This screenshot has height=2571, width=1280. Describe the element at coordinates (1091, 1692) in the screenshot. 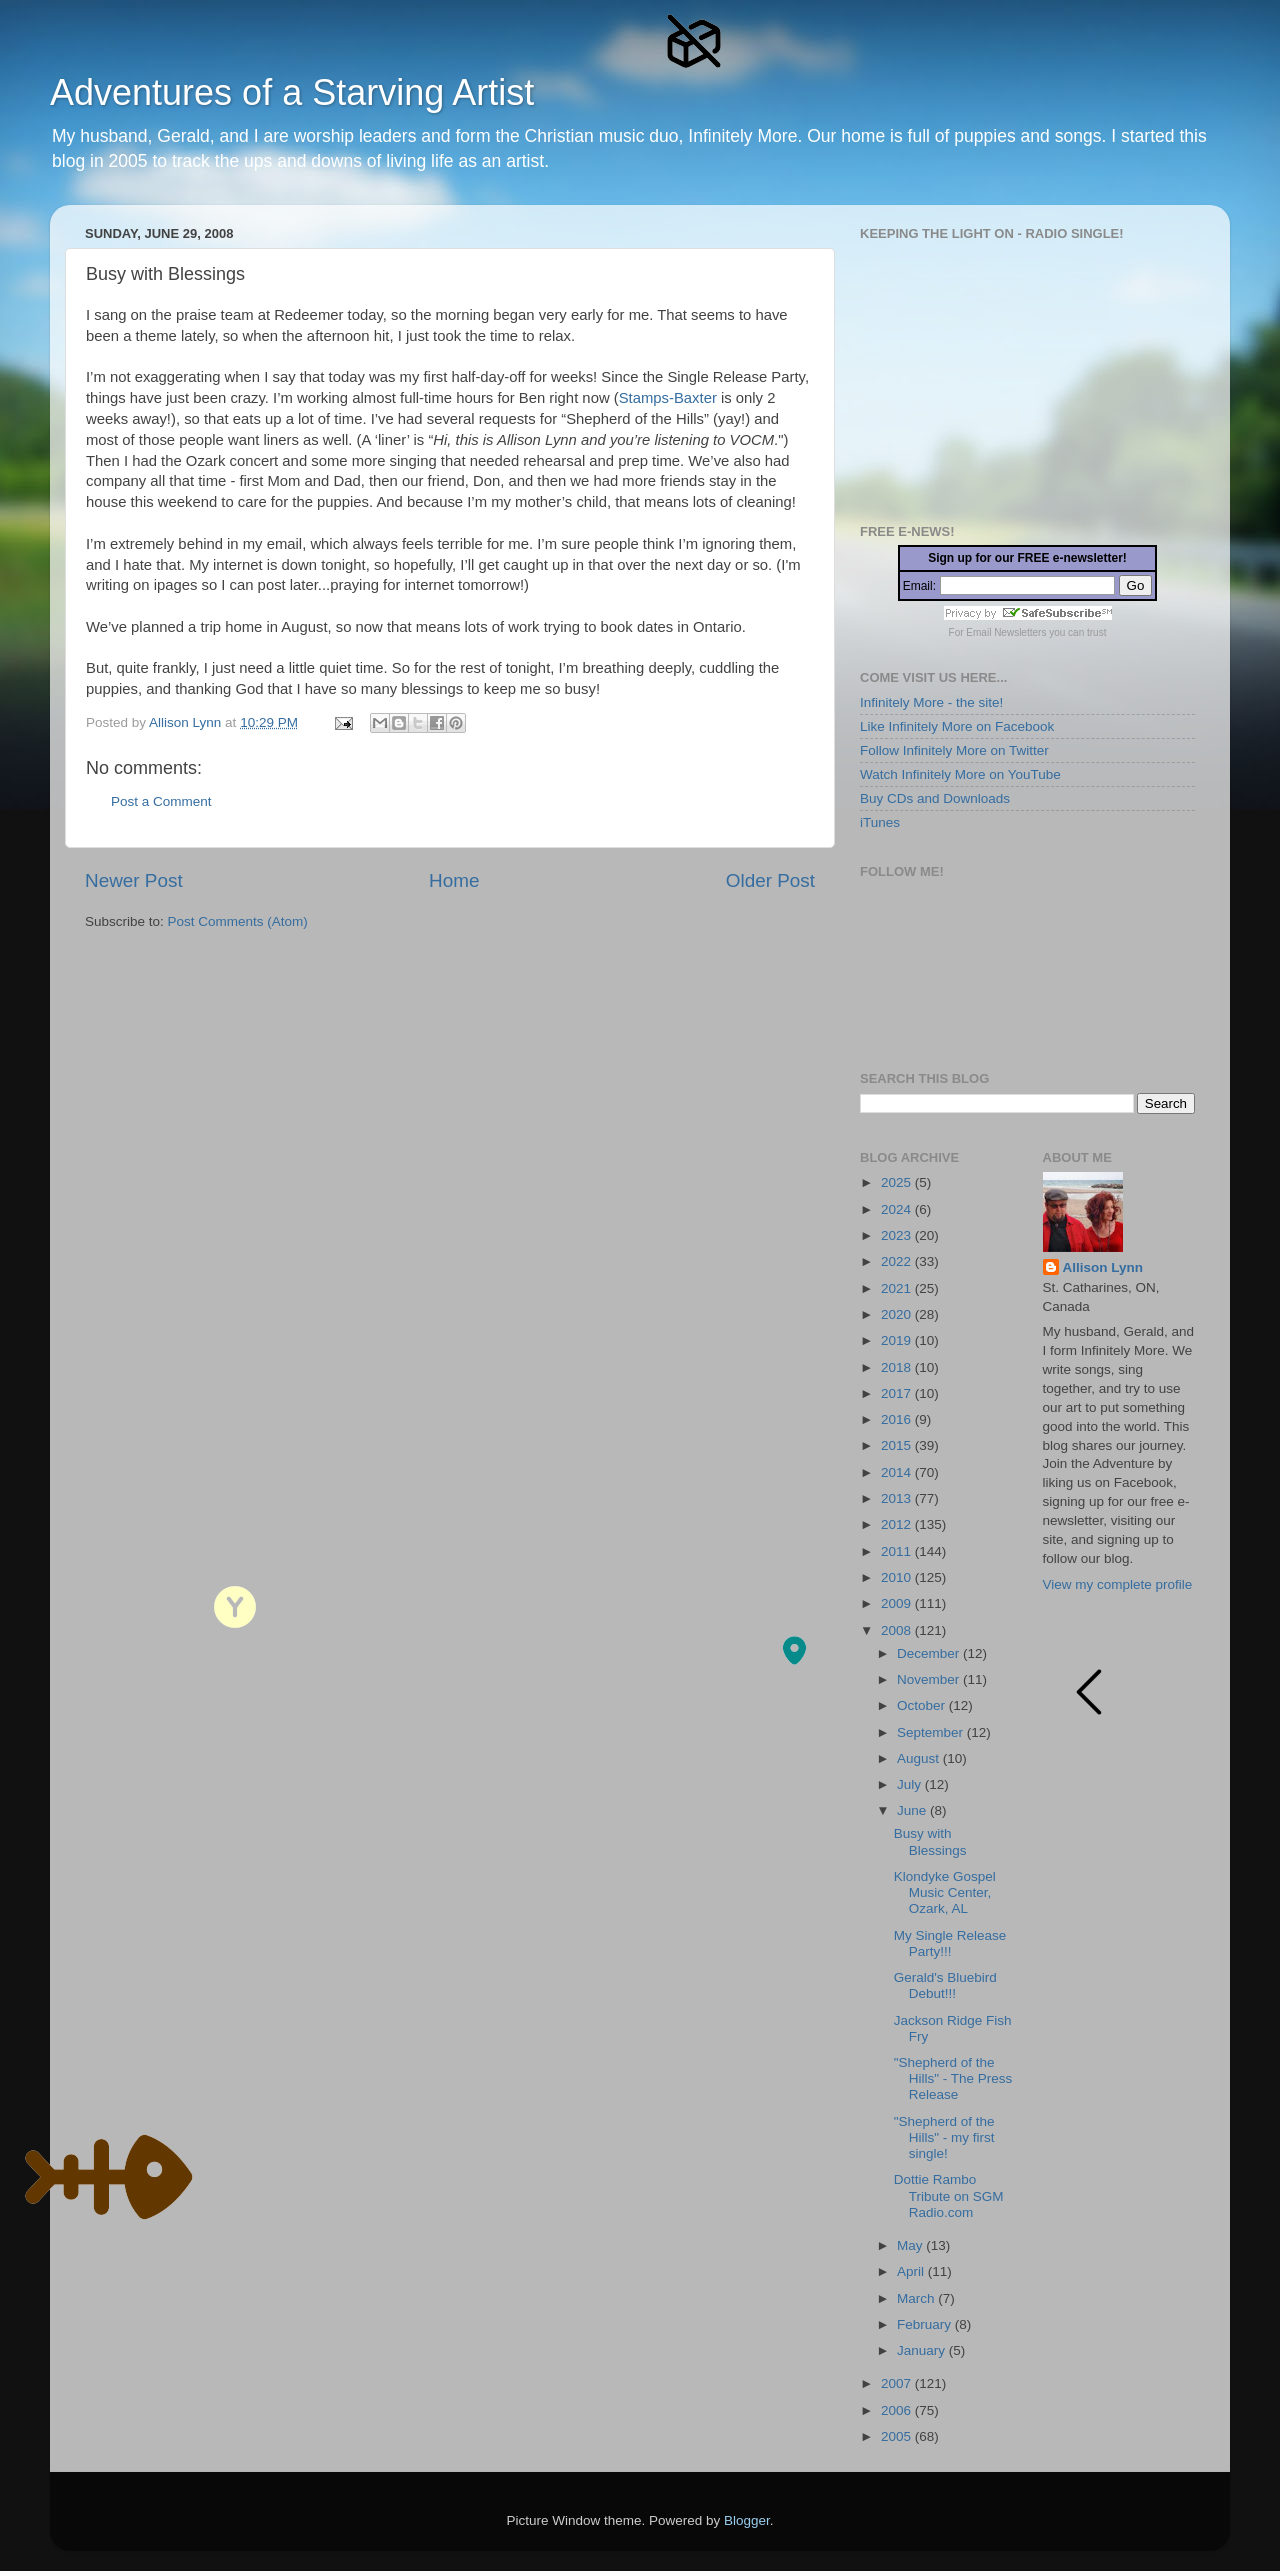

I see `go back to the previous screen` at that location.